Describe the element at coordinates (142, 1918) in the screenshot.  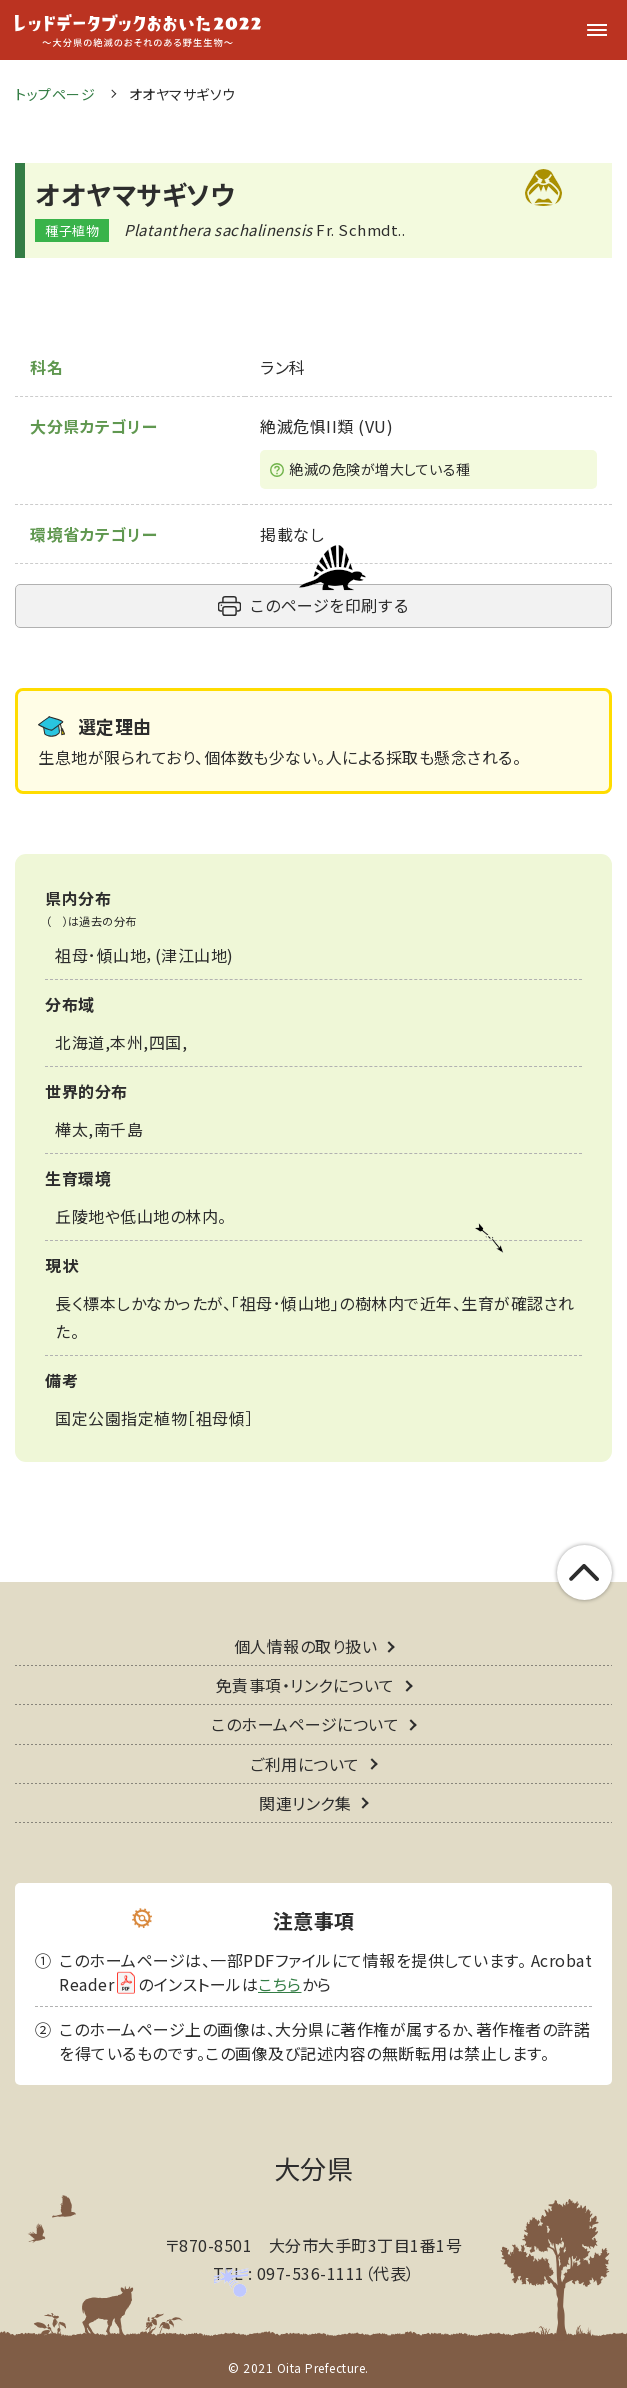
I see `access pokémon game settings` at that location.